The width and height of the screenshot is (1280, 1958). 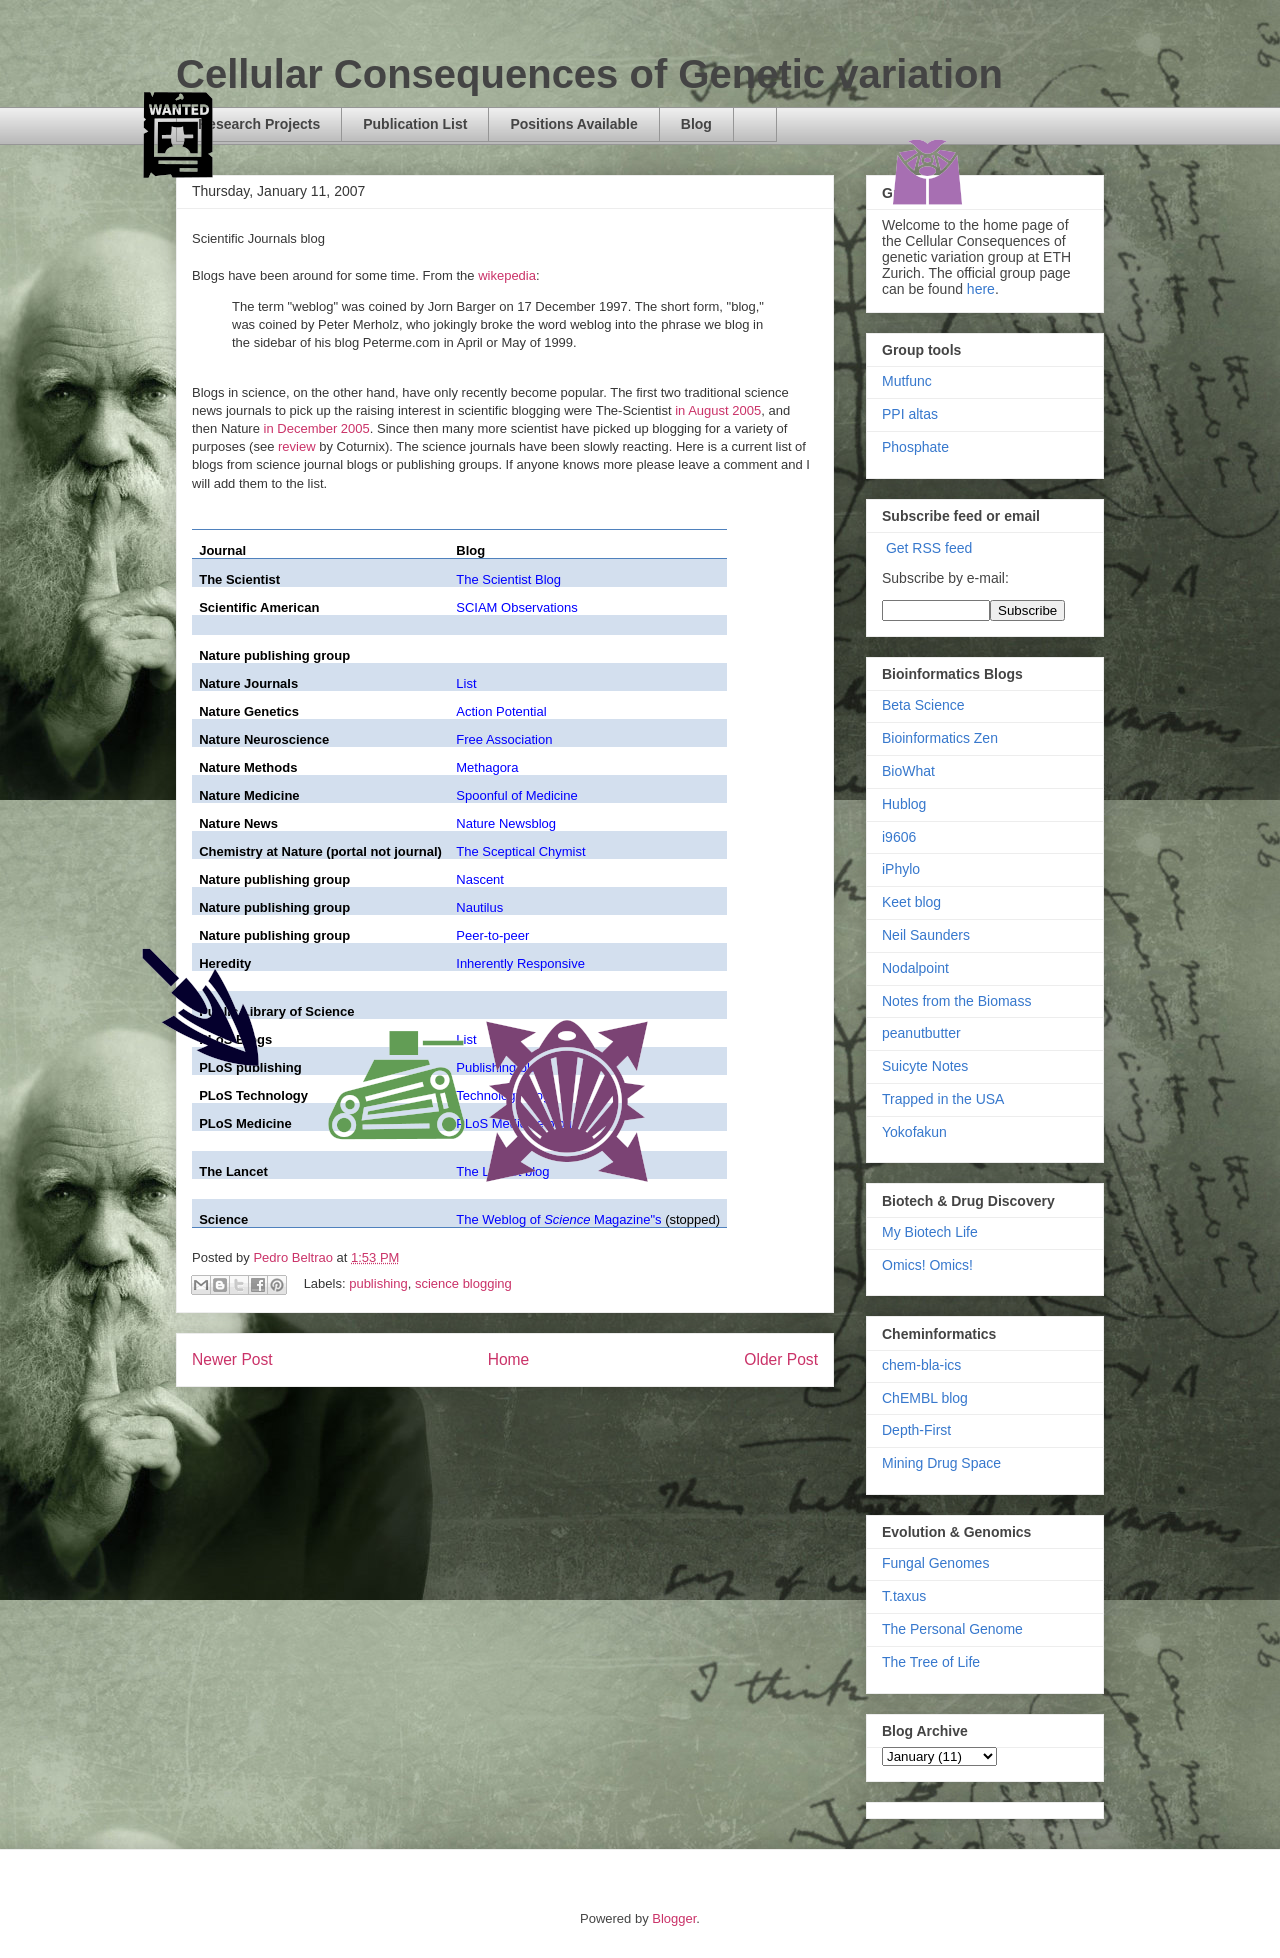 What do you see at coordinates (567, 1101) in the screenshot?
I see `share or broadcast game achievement` at bounding box center [567, 1101].